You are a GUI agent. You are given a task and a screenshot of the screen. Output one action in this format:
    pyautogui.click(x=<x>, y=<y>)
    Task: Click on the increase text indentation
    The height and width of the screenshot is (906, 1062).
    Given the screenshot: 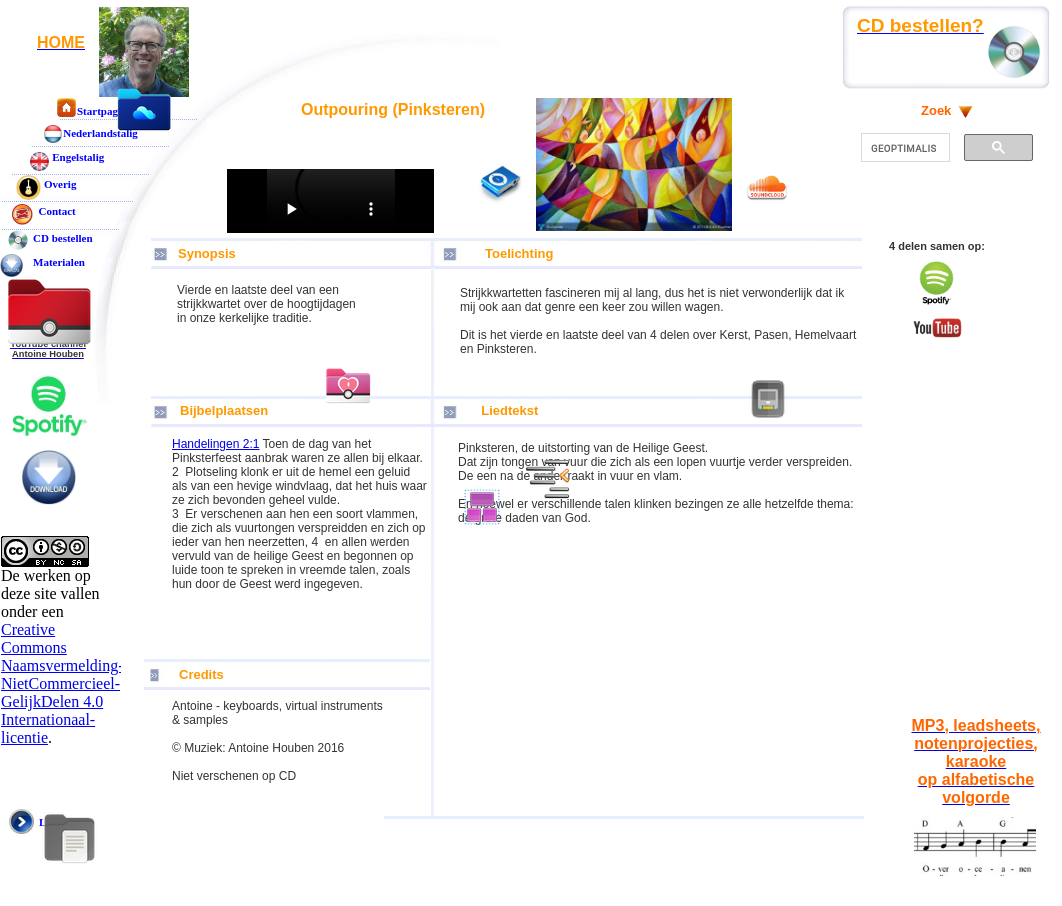 What is the action you would take?
    pyautogui.click(x=547, y=480)
    